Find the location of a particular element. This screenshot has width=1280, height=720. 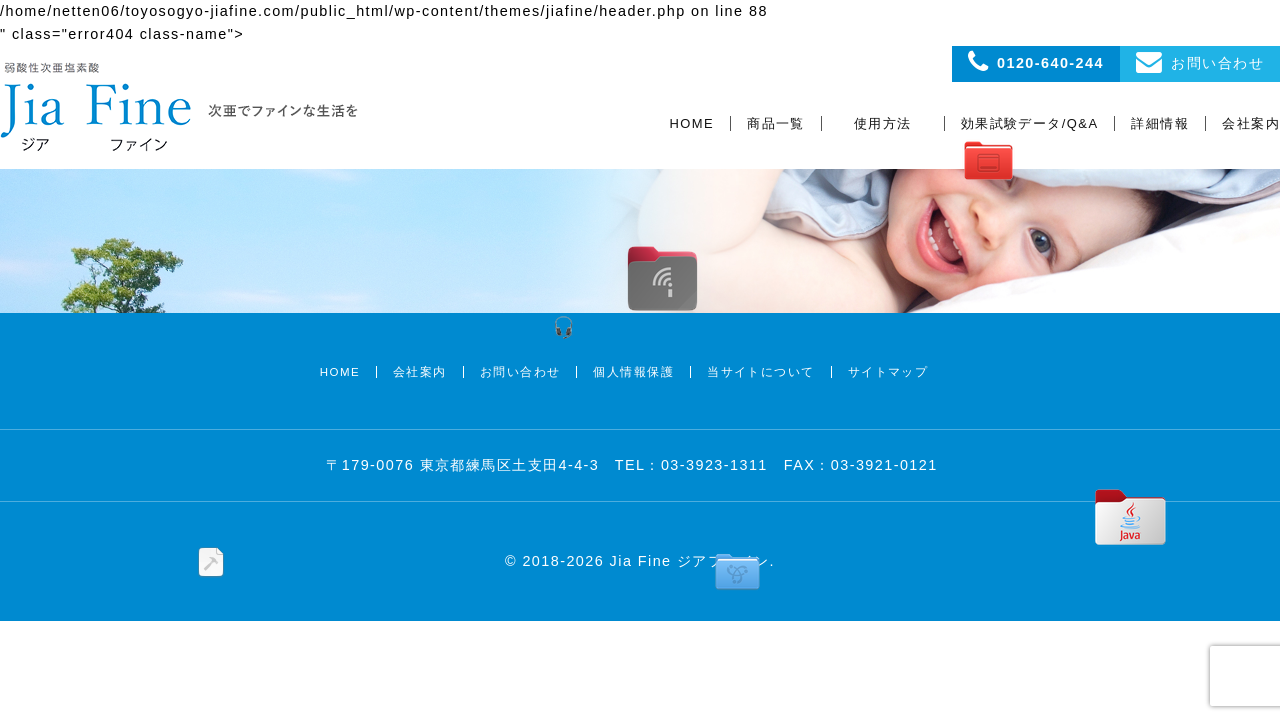

open folder containing java project files is located at coordinates (1130, 519).